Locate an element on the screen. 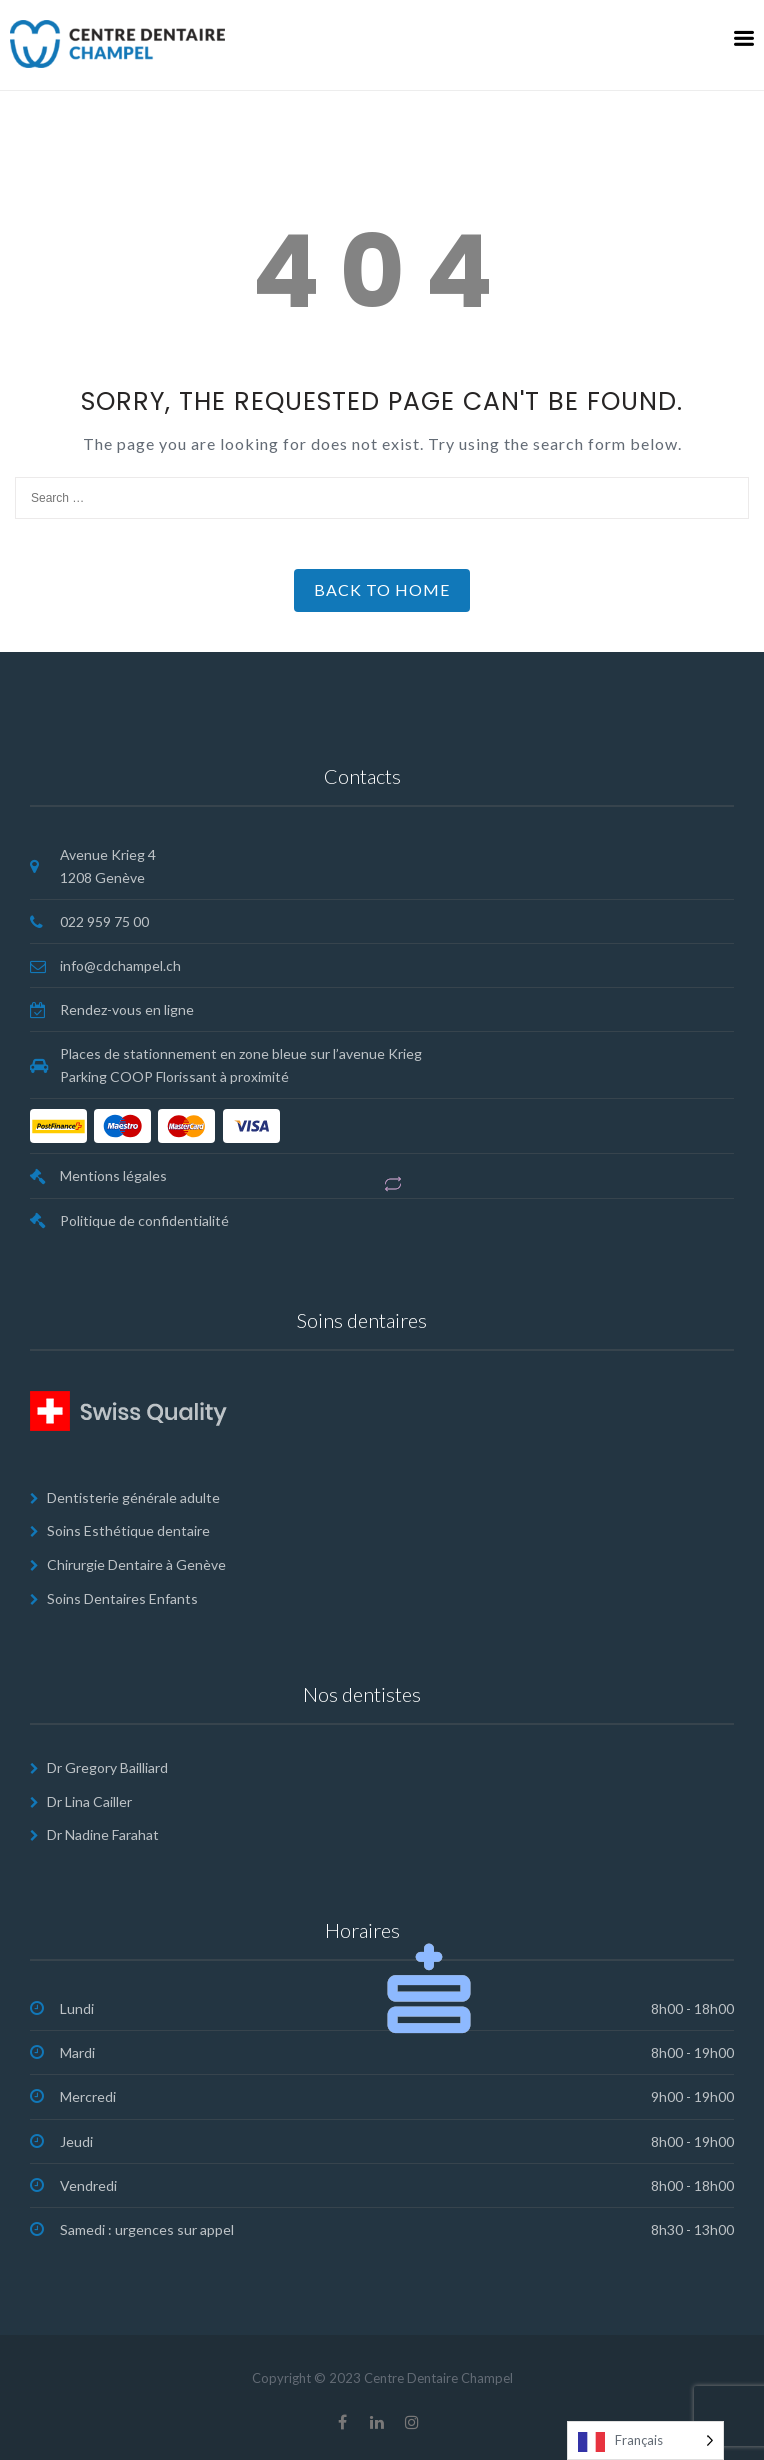  toggle repeat mode for media playback is located at coordinates (393, 1184).